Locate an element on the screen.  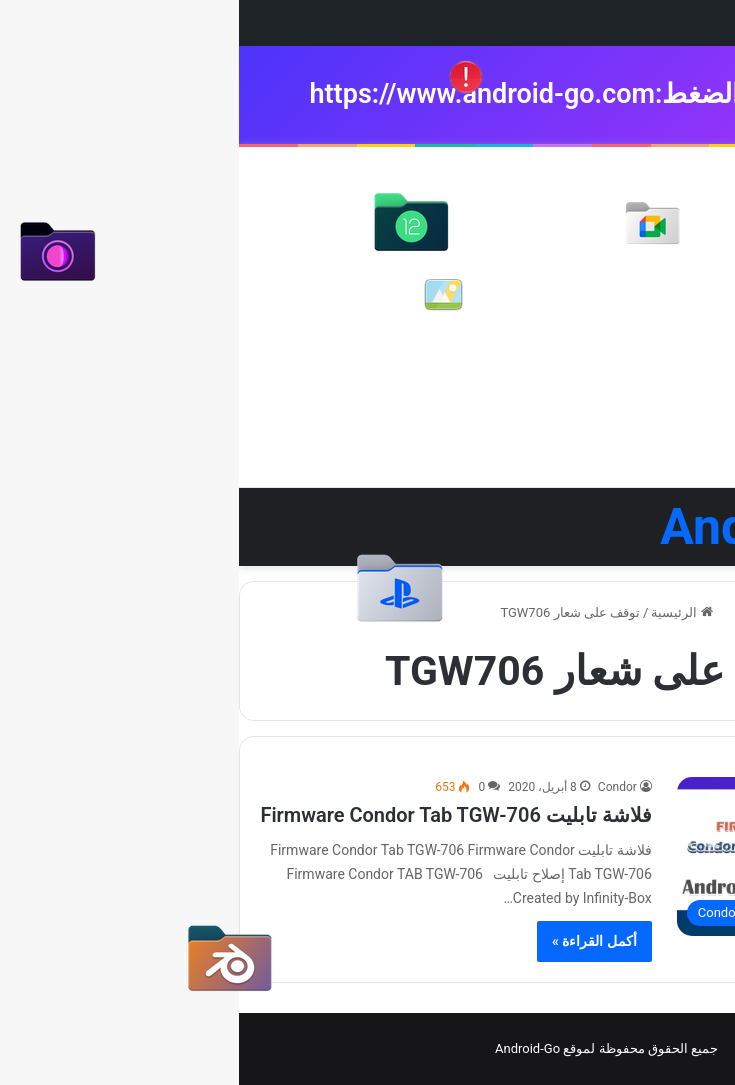
open wondershare demoair folder is located at coordinates (57, 253).